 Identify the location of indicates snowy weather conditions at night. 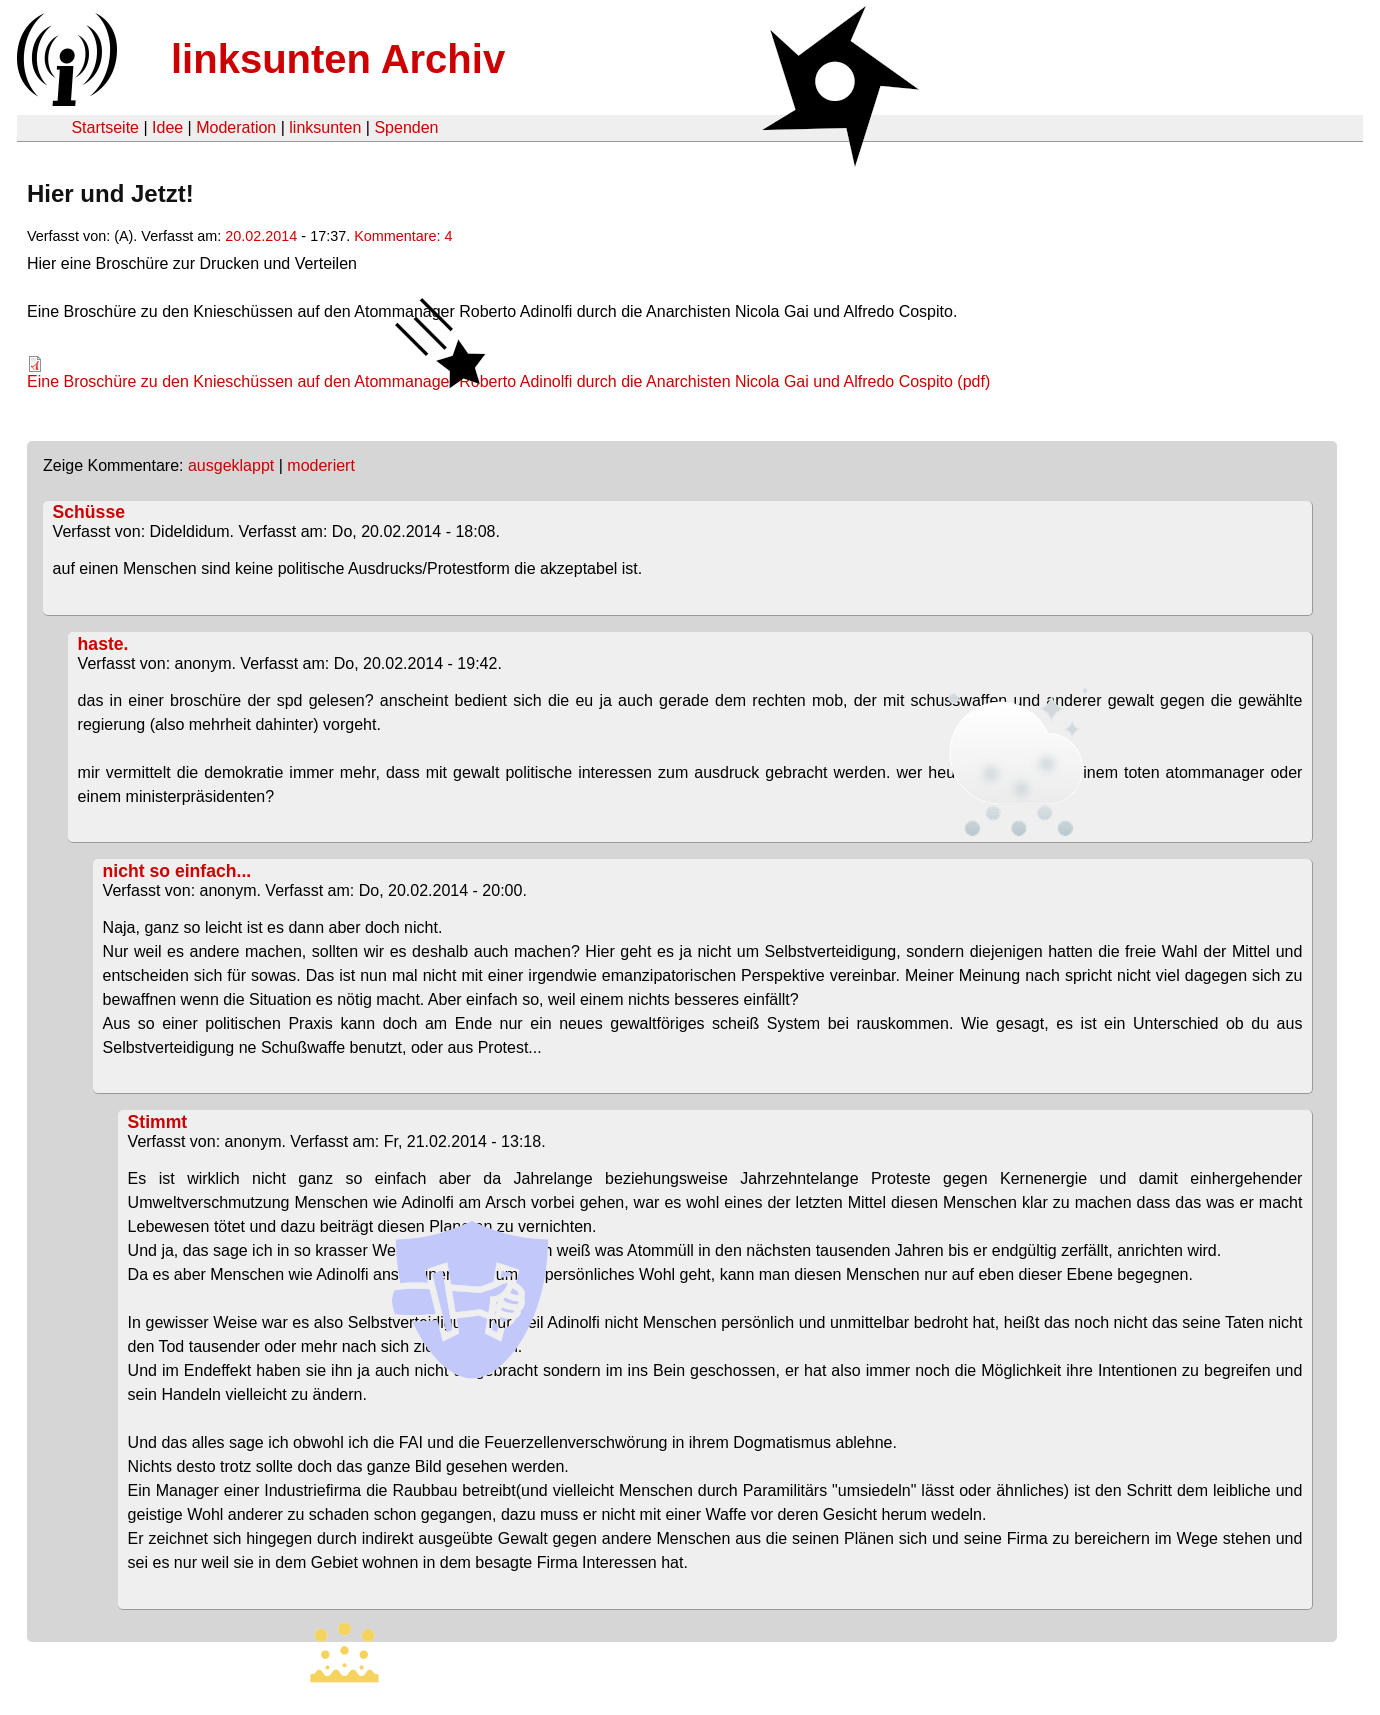
(1018, 762).